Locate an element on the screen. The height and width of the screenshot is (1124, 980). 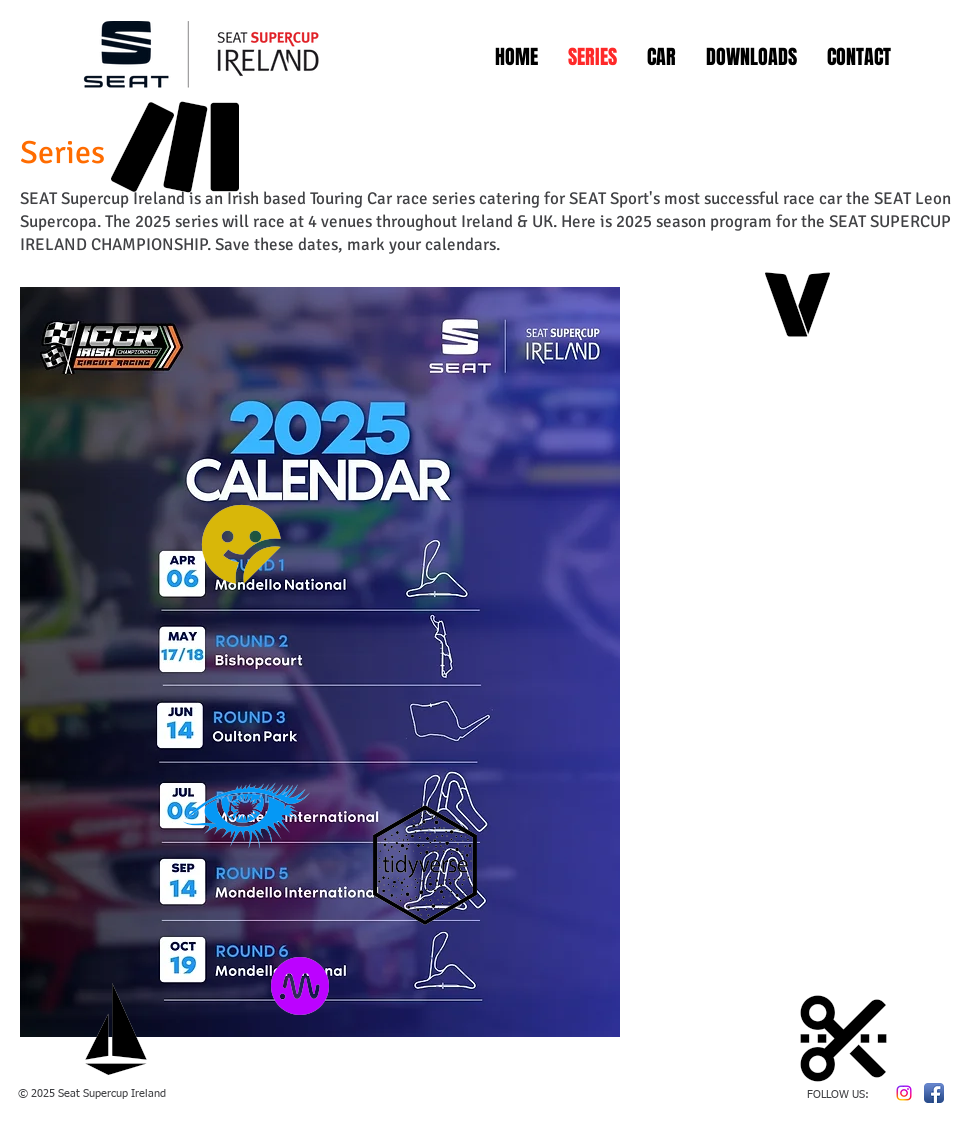
add a sticker to your message is located at coordinates (241, 544).